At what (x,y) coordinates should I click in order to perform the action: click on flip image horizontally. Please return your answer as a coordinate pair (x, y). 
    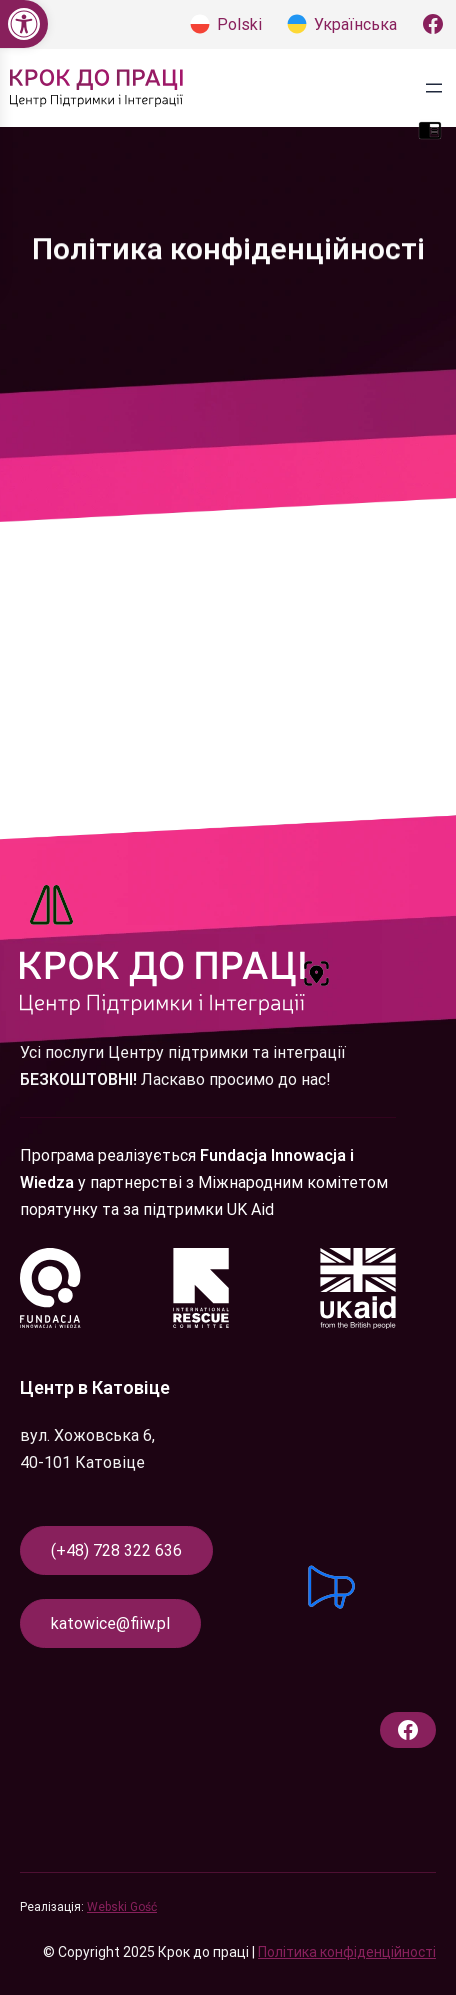
    Looking at the image, I should click on (51, 906).